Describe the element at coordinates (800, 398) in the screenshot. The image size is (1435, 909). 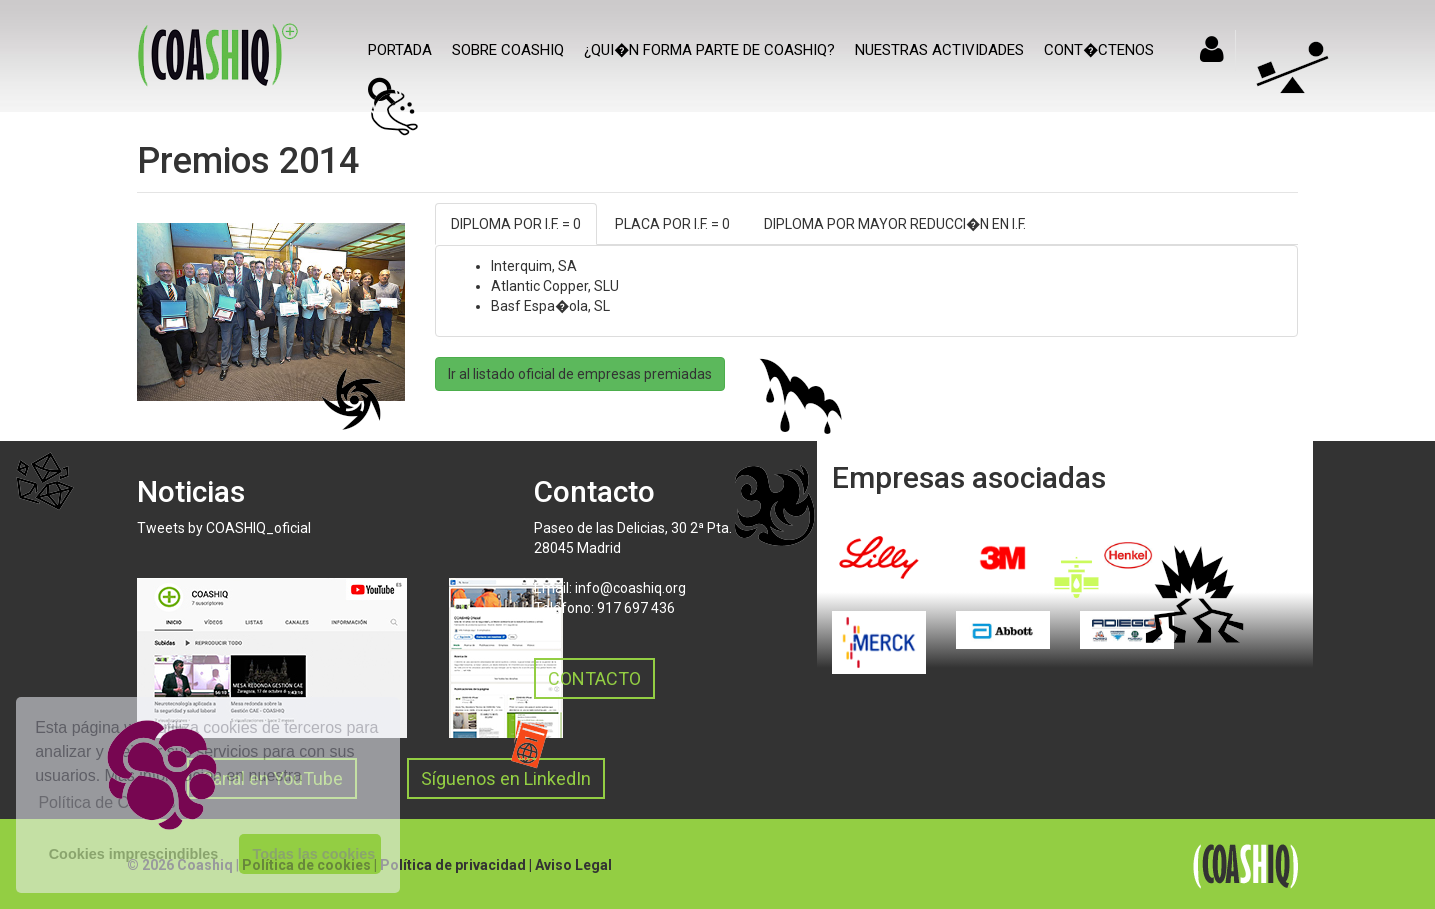
I see `indicates damage or injury status in a game` at that location.